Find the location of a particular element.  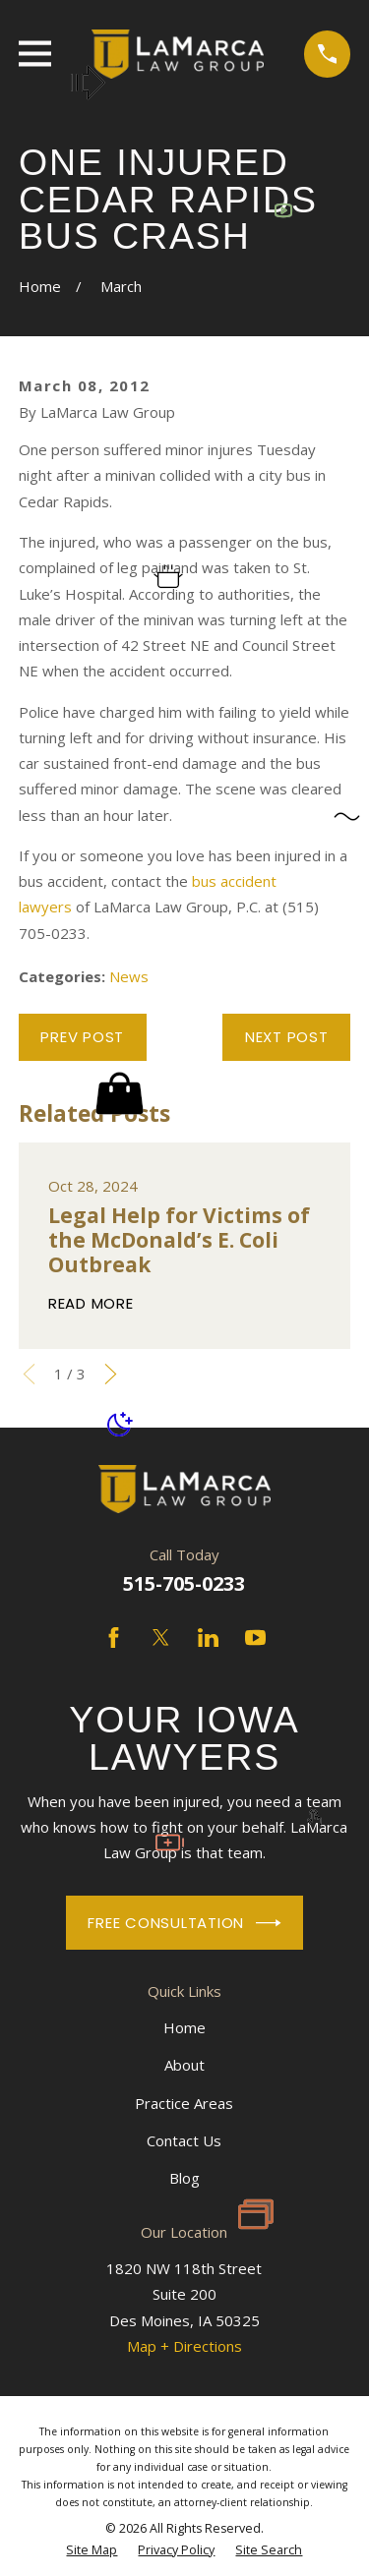

indicates an approximate or estimated value is located at coordinates (346, 816).